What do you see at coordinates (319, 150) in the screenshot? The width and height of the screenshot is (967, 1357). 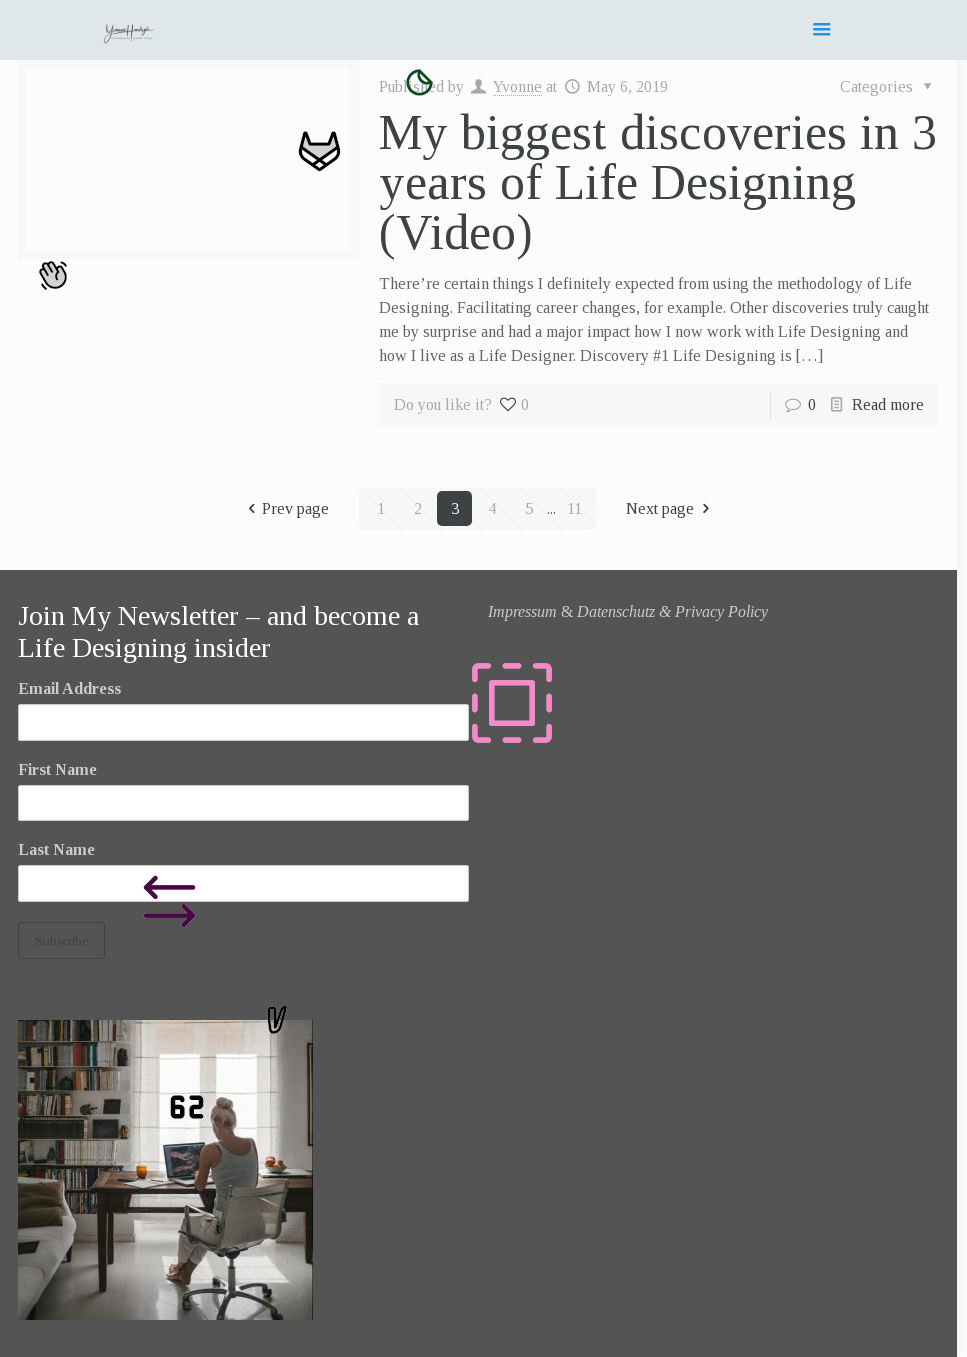 I see `open GitLab repository` at bounding box center [319, 150].